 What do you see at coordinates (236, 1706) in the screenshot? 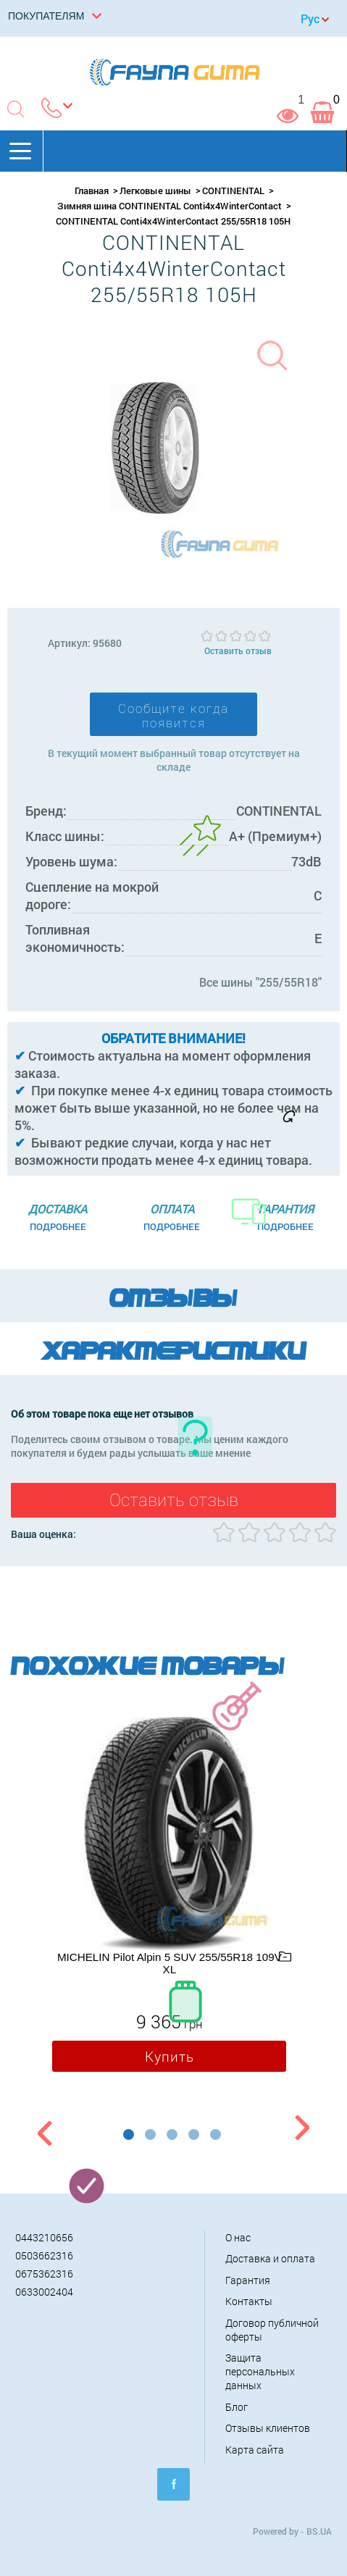
I see `access music or instrument features` at bounding box center [236, 1706].